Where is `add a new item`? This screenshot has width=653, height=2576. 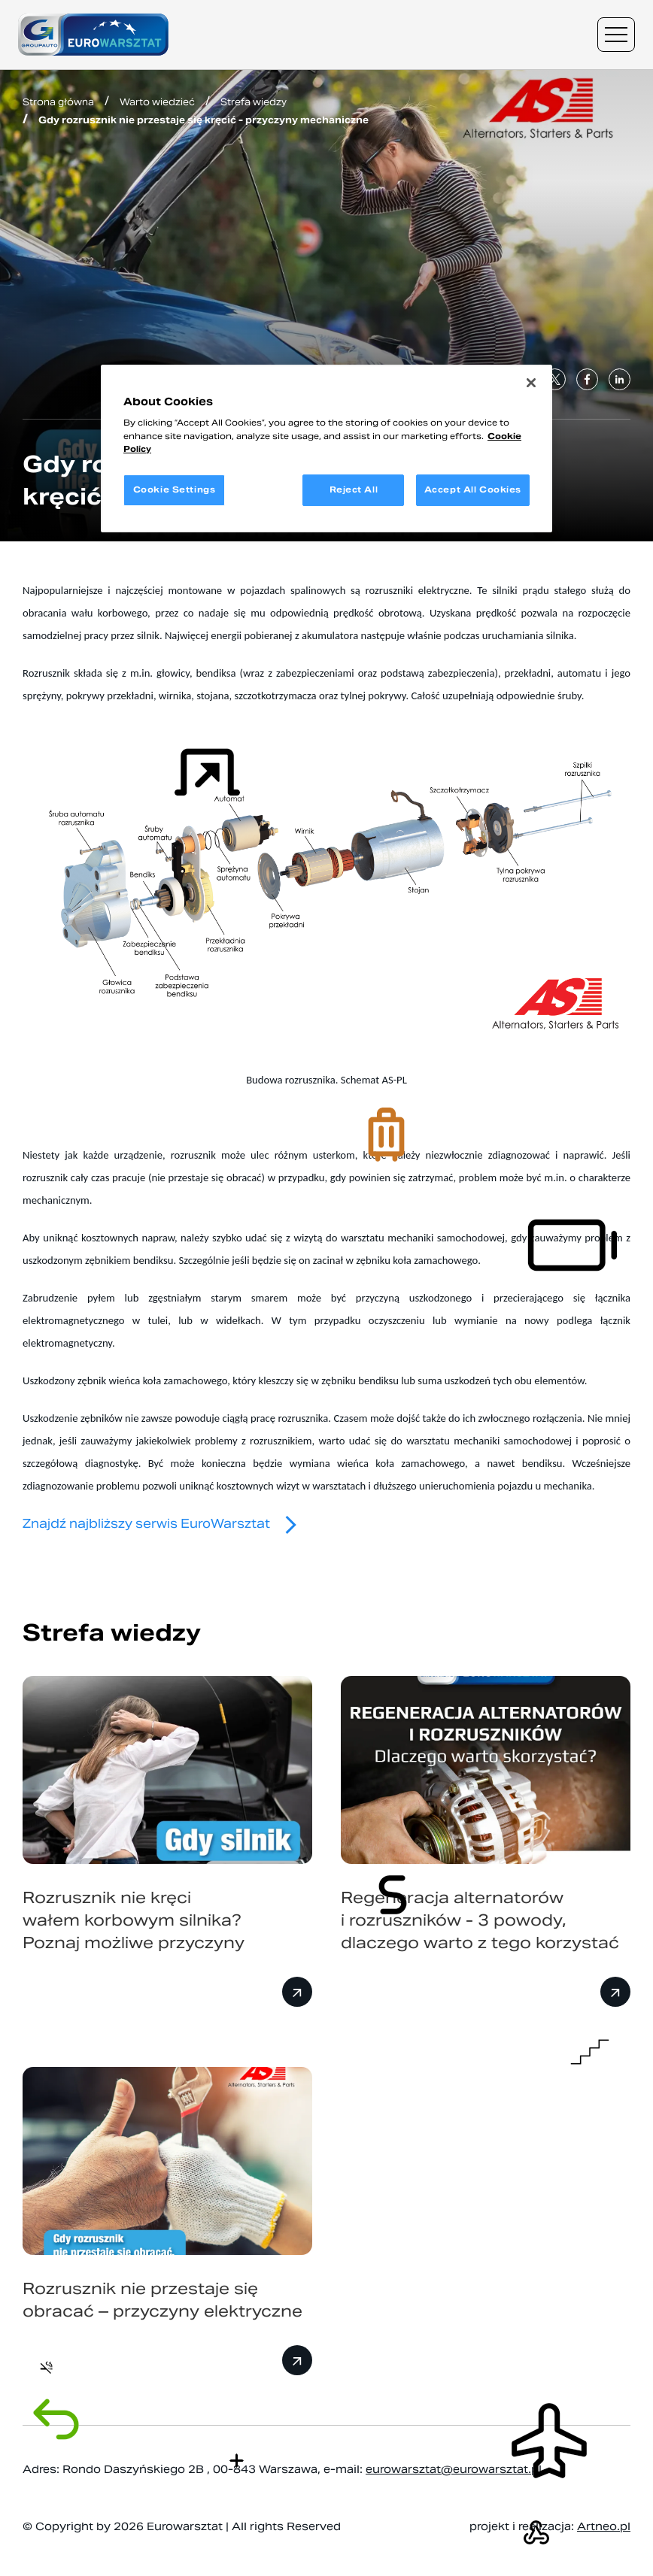
add a new item is located at coordinates (236, 2460).